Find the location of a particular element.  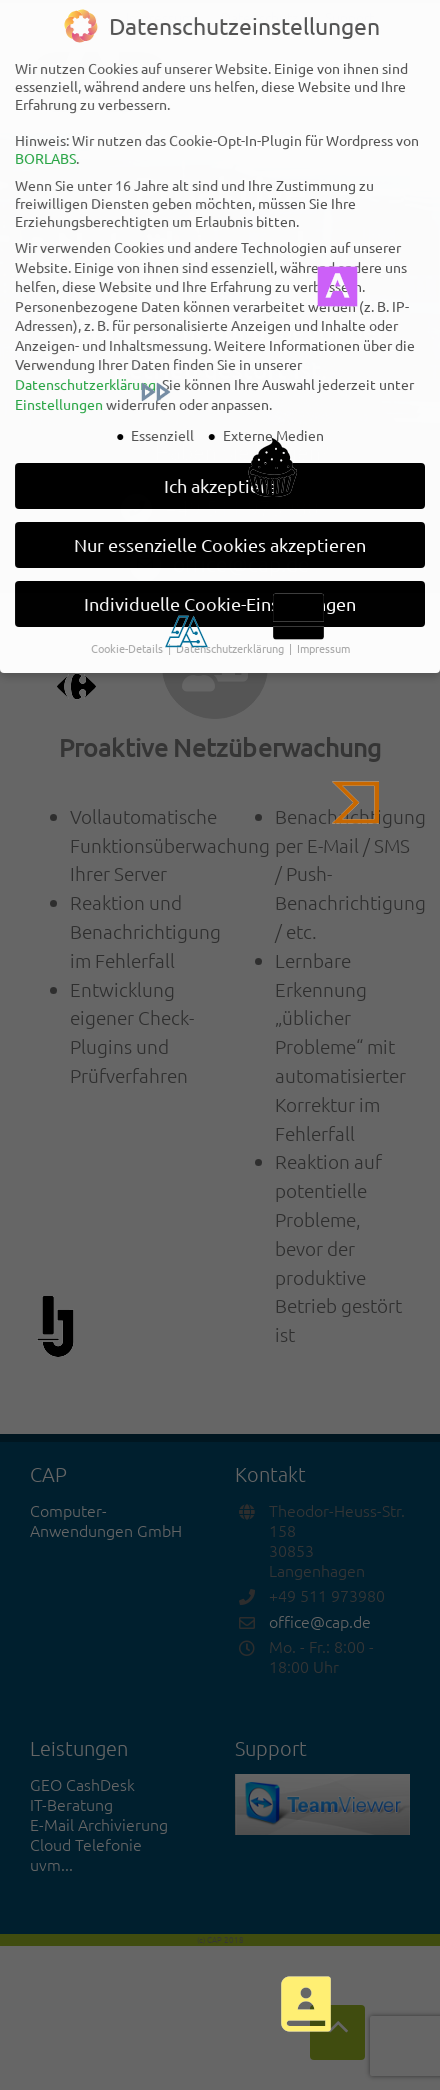

visit The Algorithms website or repository is located at coordinates (186, 631).